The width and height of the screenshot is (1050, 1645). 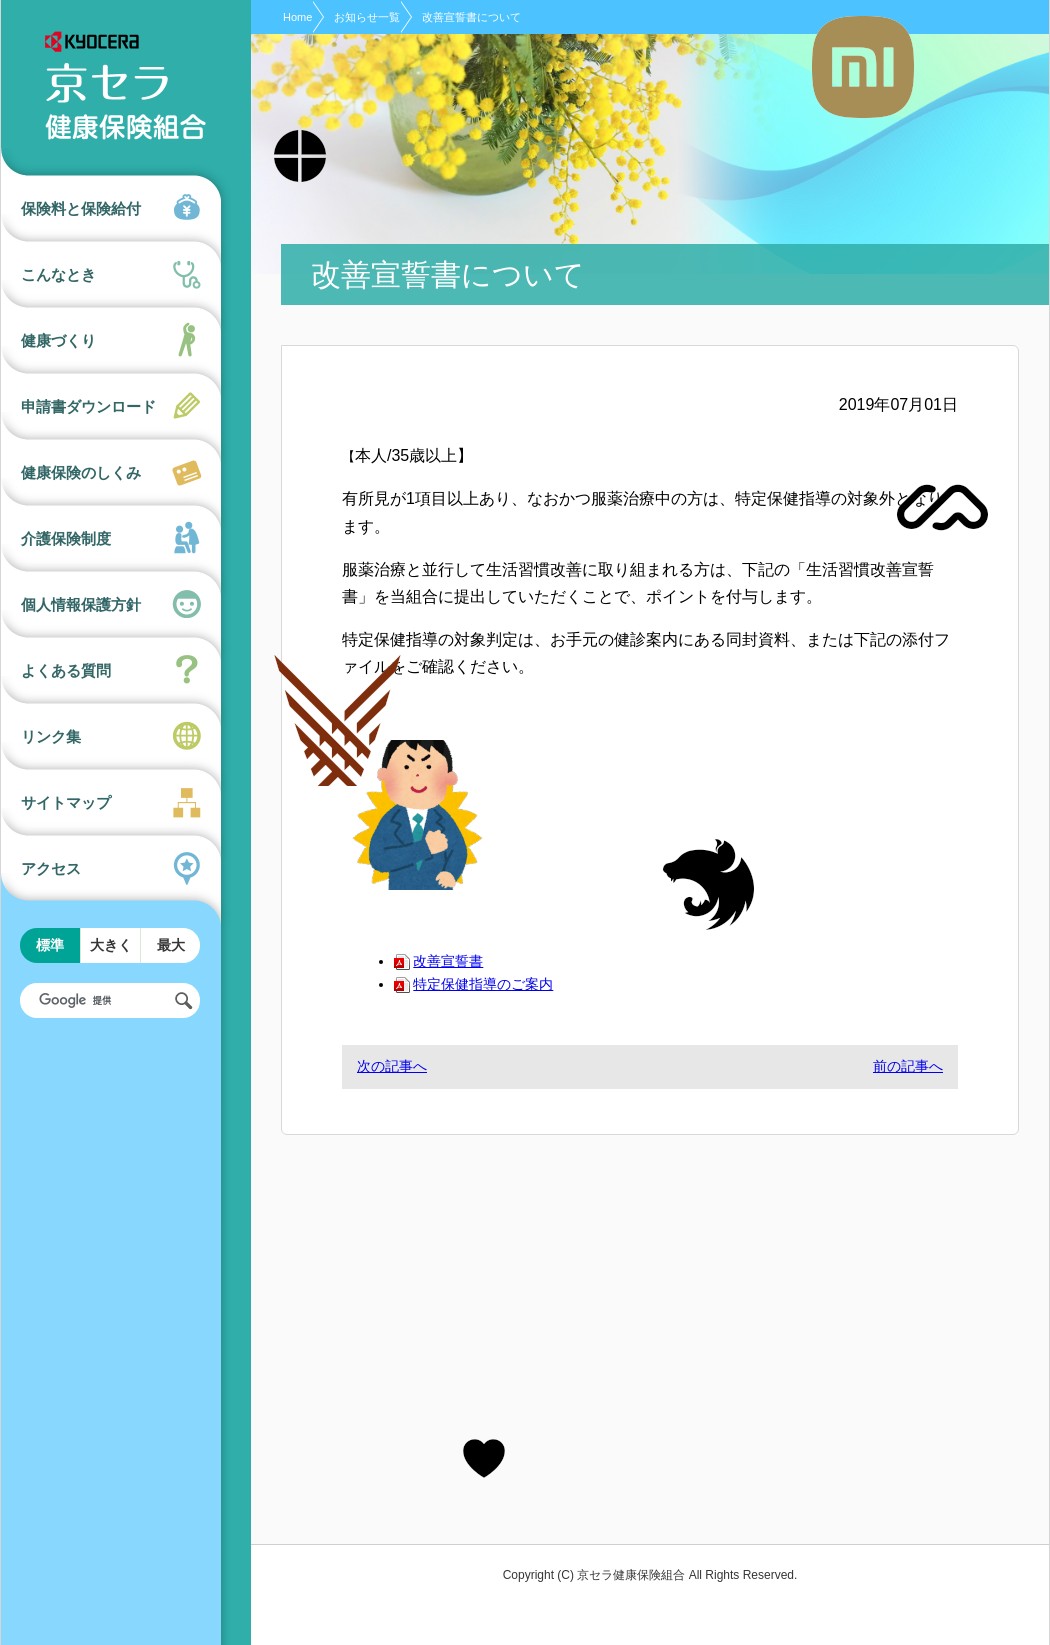 I want to click on maze user testing platform logo, so click(x=942, y=507).